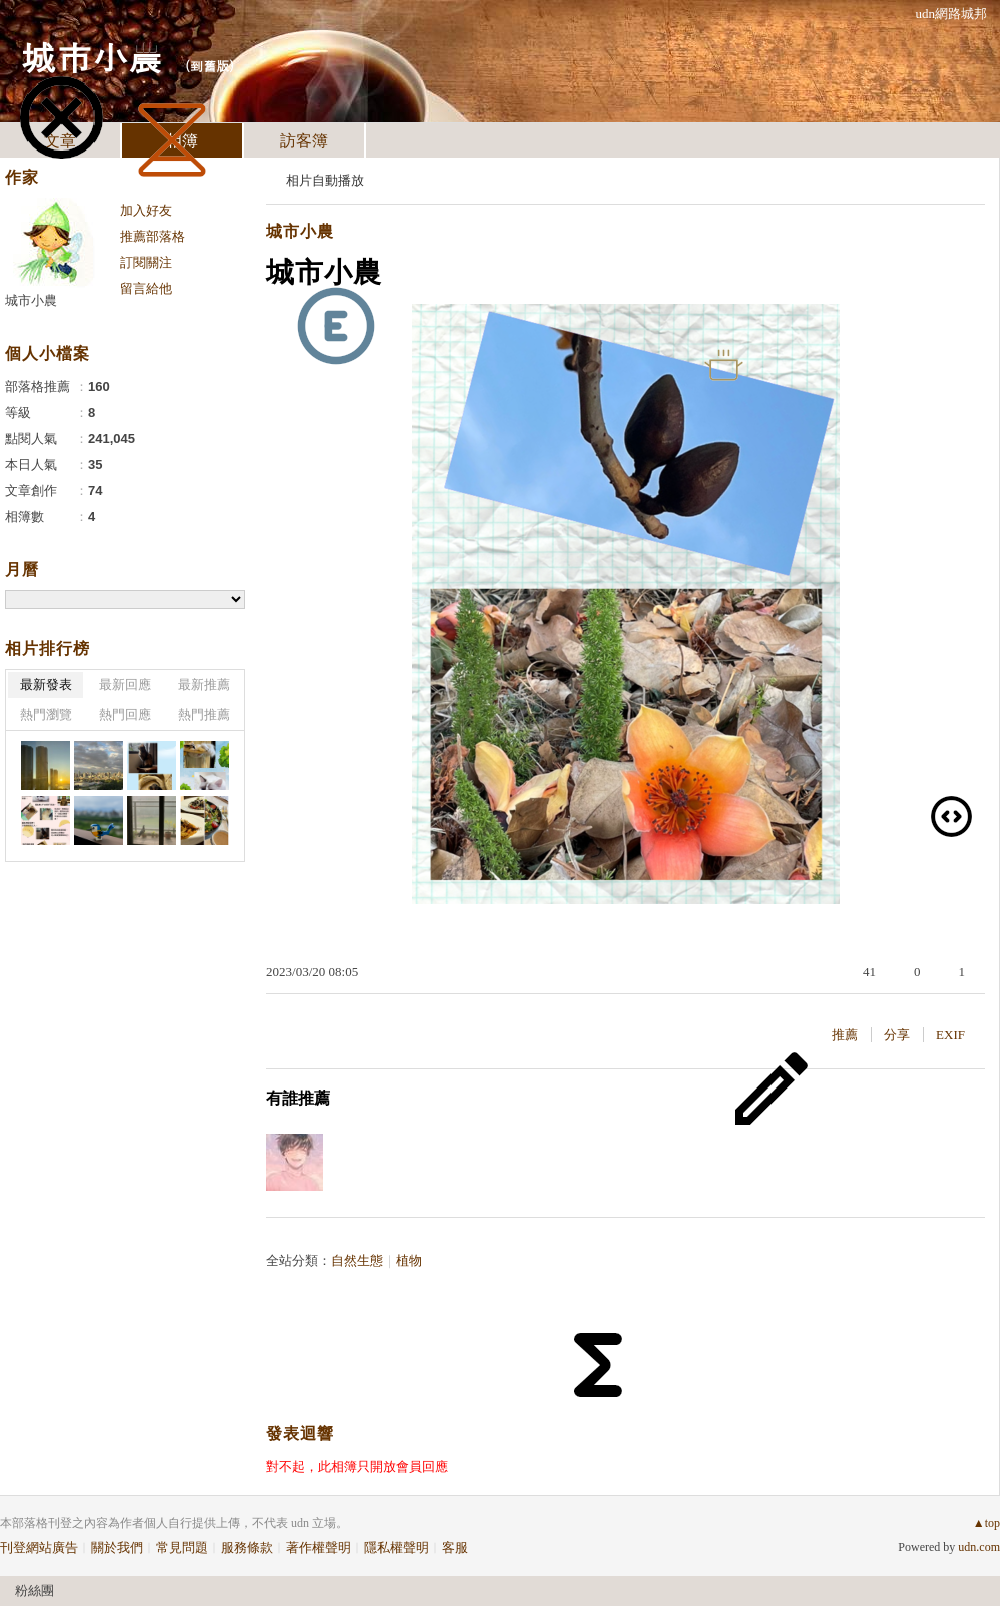 The image size is (1000, 1606). I want to click on indicates east direction on a map or compass, so click(336, 326).